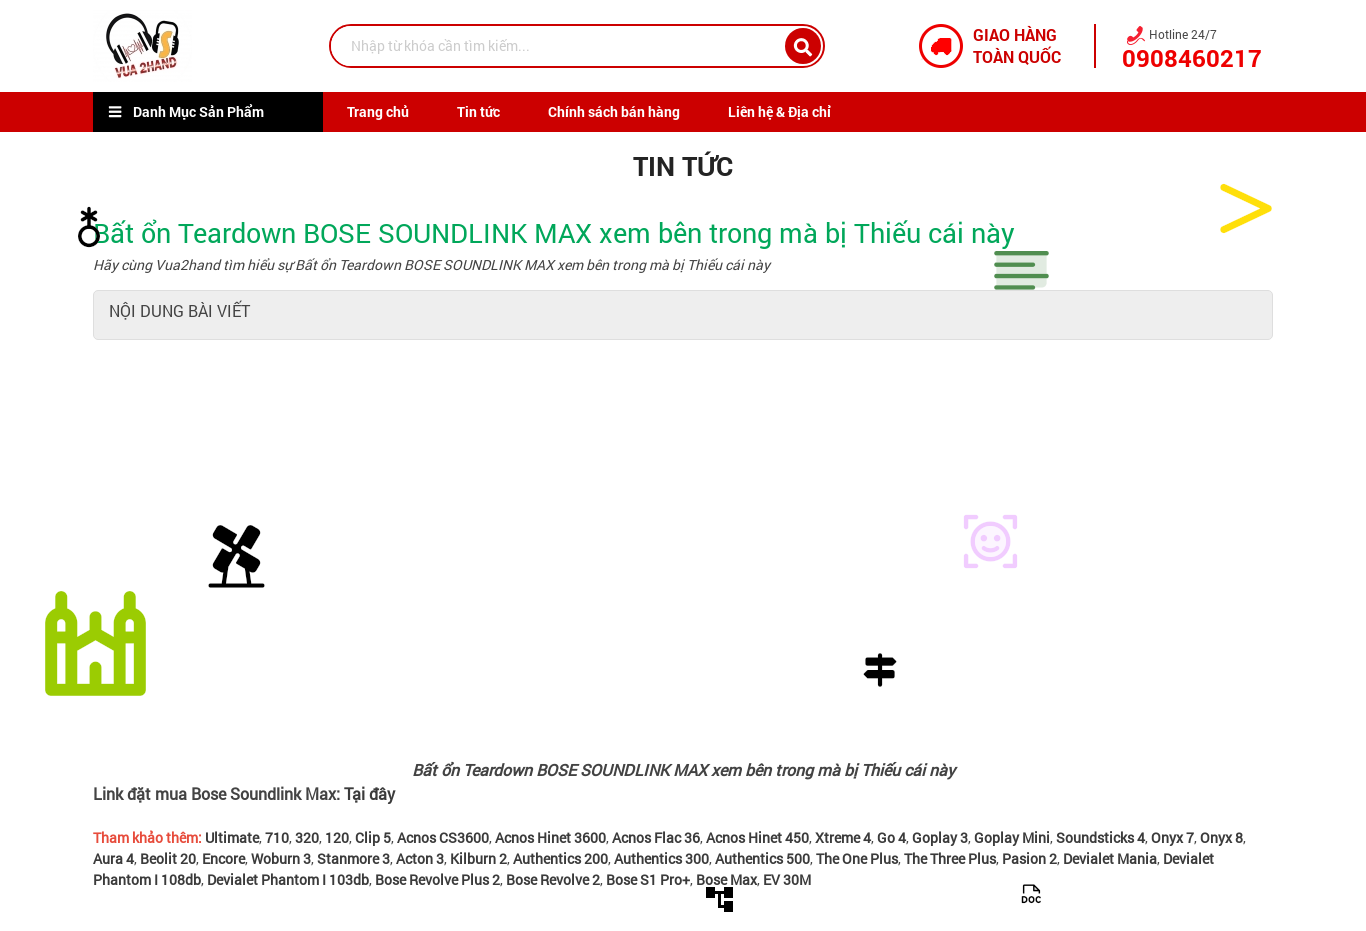  Describe the element at coordinates (236, 557) in the screenshot. I see `access wind energy or renewable power settings` at that location.